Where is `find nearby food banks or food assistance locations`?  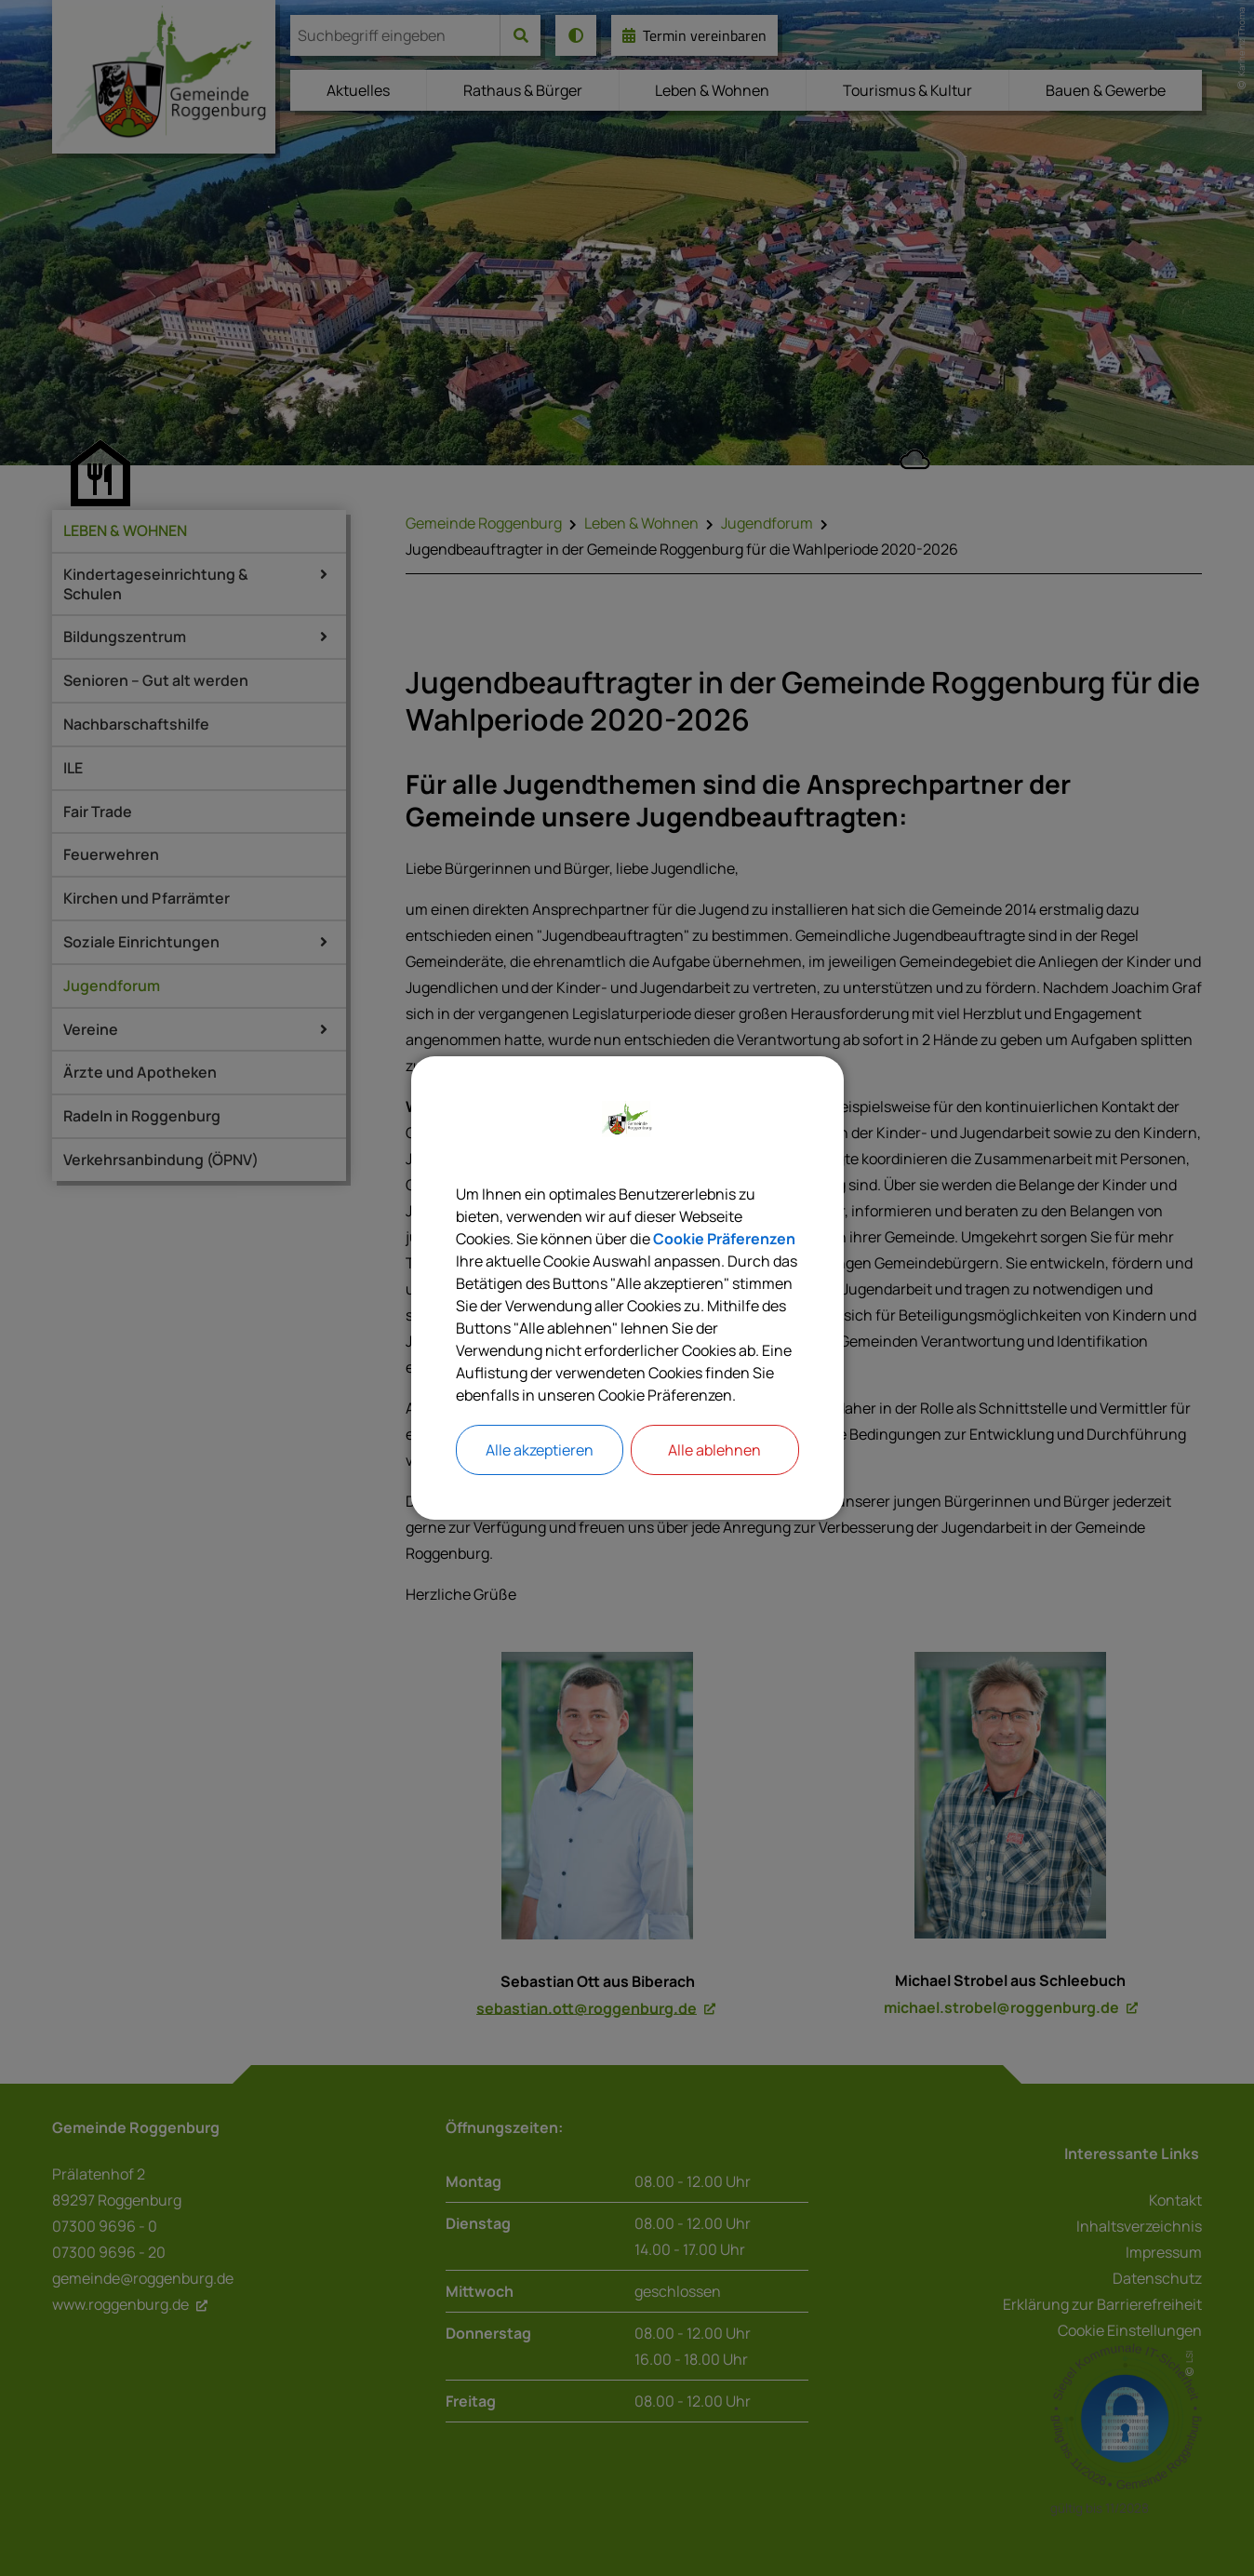 find nearby food banks or food assistance locations is located at coordinates (100, 473).